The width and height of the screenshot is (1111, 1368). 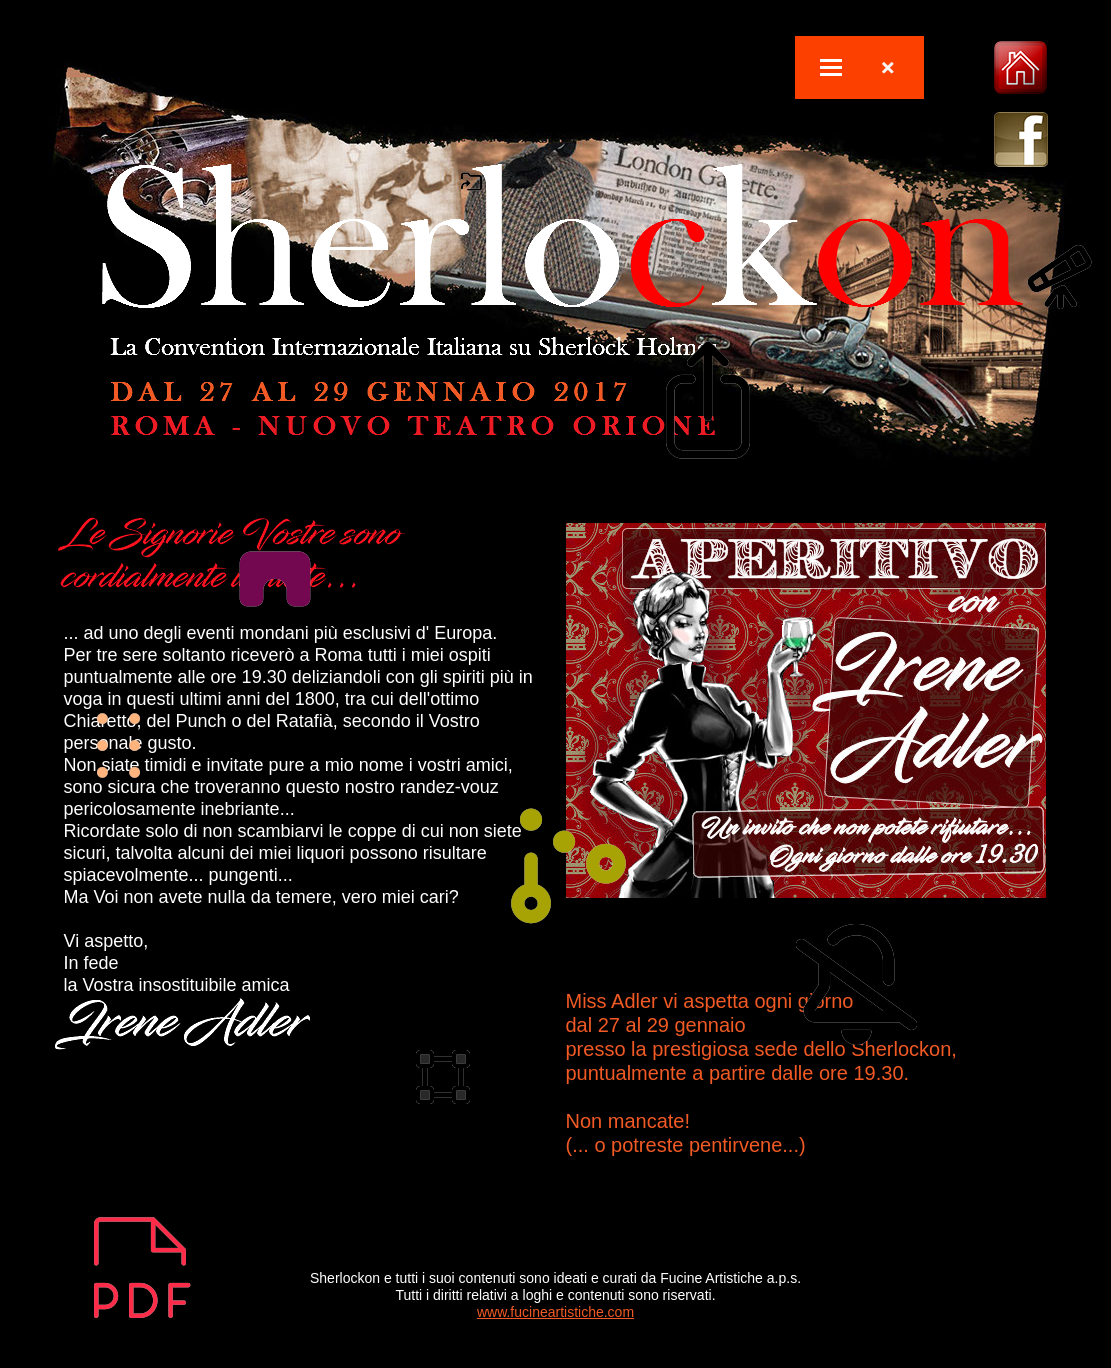 I want to click on explore or discover new content, so click(x=1059, y=276).